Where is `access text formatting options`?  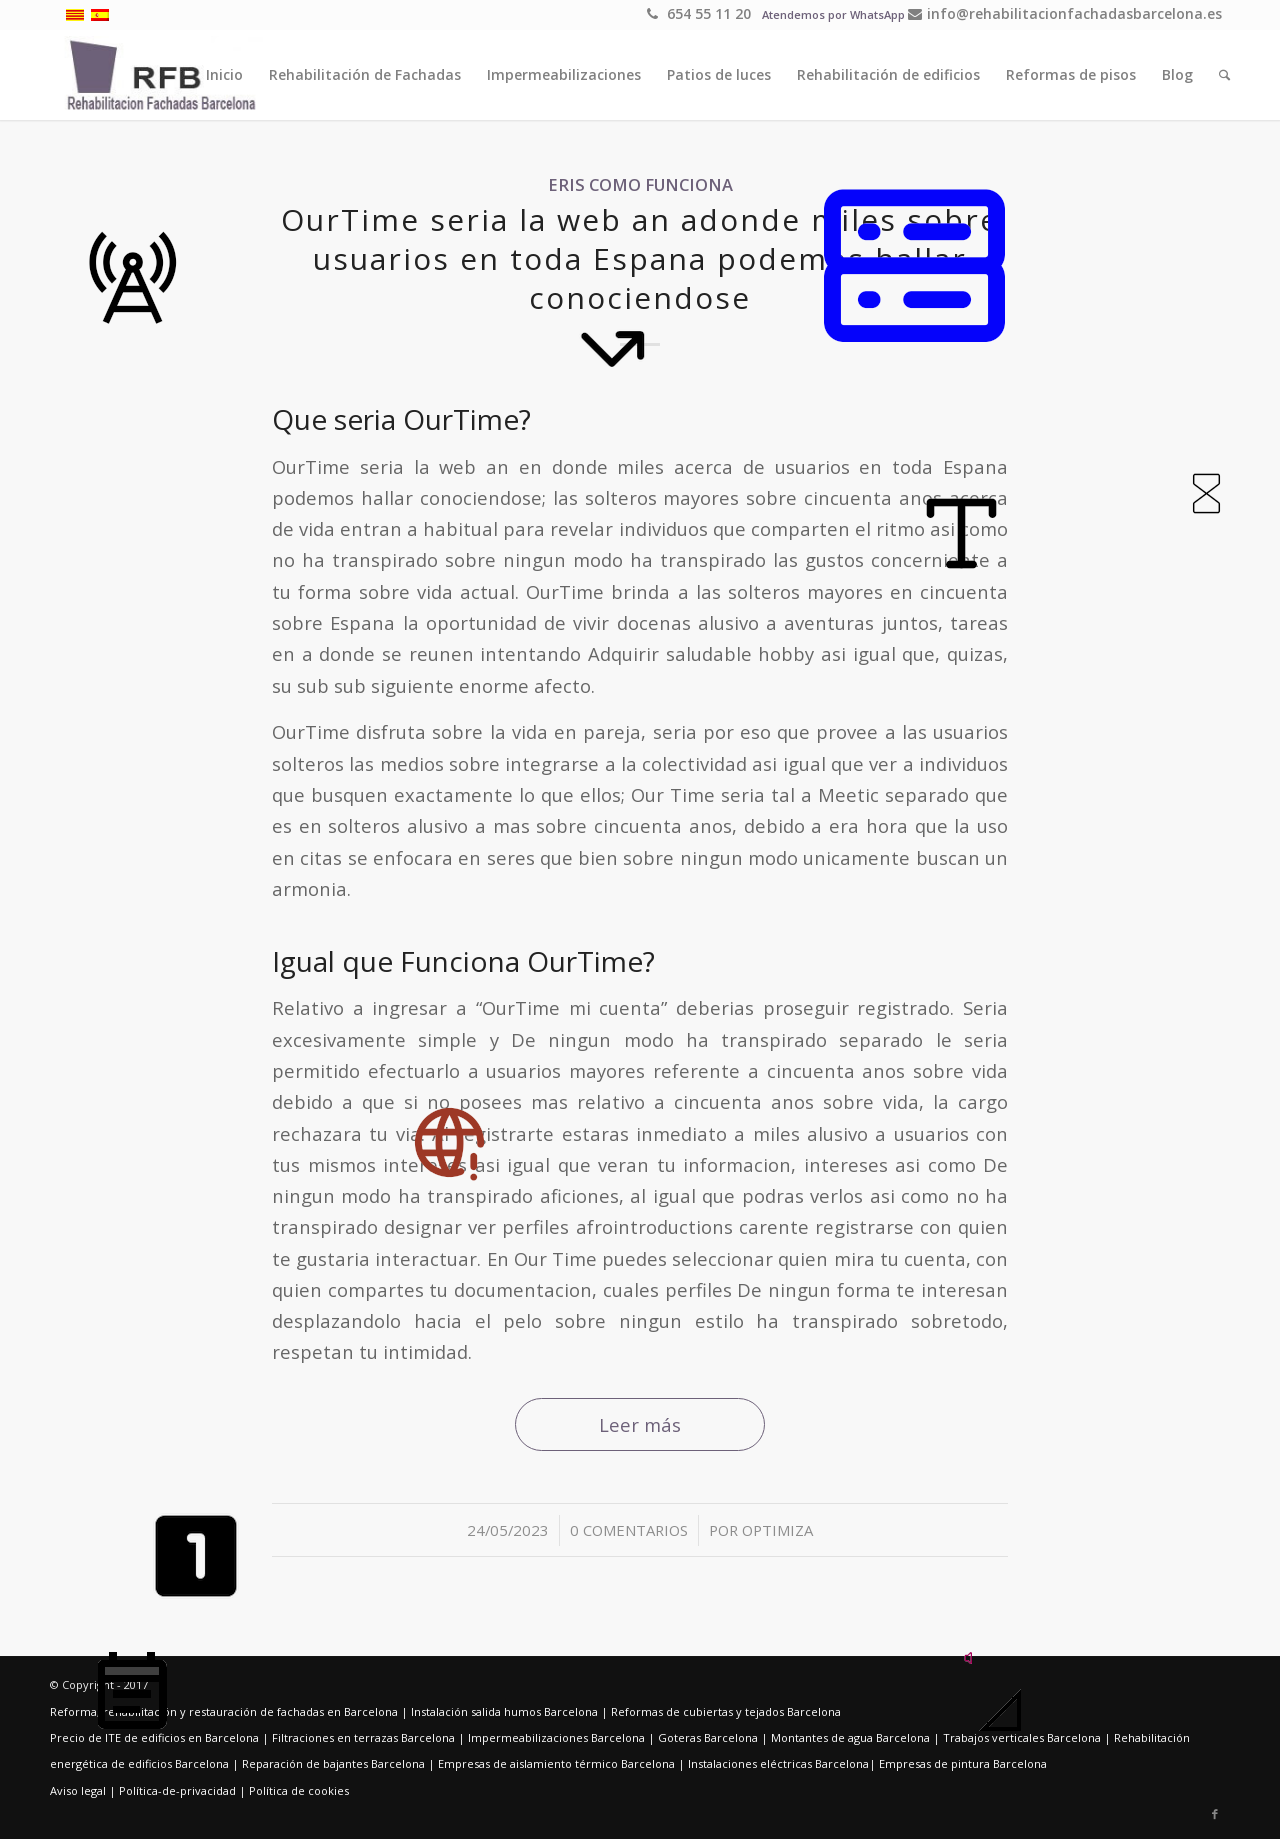
access text formatting options is located at coordinates (961, 533).